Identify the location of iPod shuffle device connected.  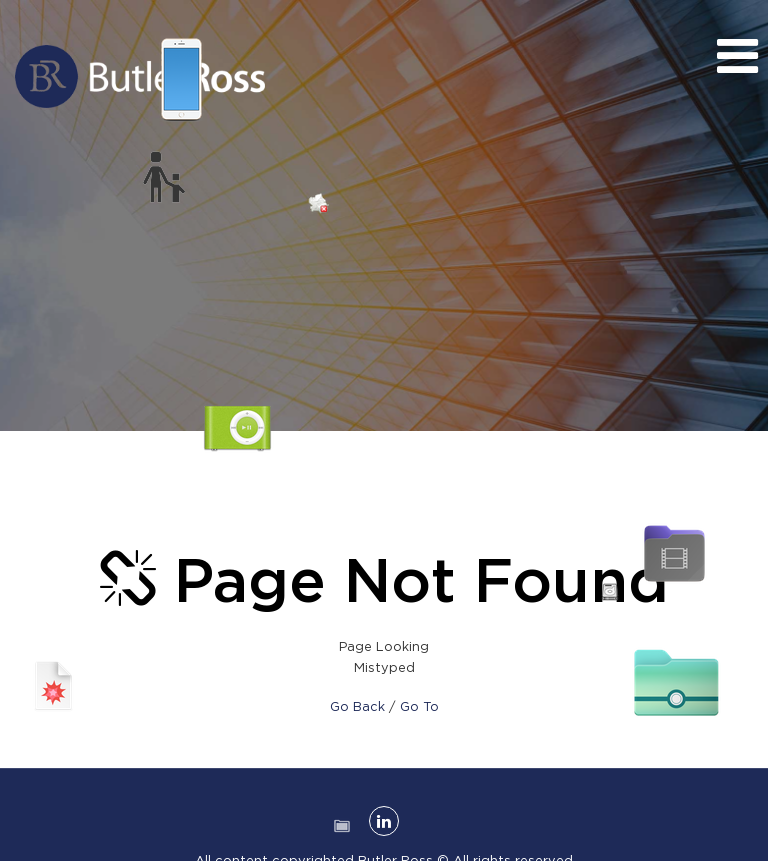
(237, 415).